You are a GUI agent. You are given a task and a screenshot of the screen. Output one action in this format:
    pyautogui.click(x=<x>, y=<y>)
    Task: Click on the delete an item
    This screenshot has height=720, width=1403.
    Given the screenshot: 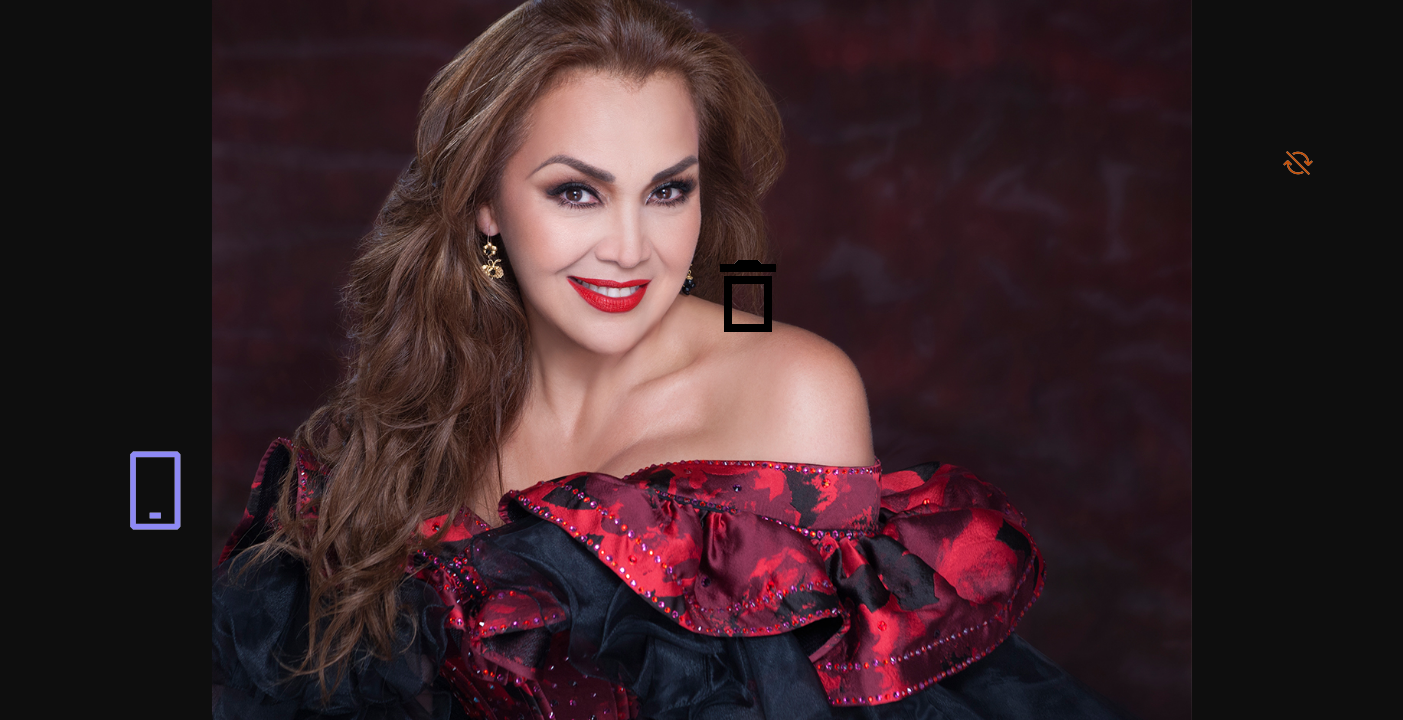 What is the action you would take?
    pyautogui.click(x=748, y=296)
    